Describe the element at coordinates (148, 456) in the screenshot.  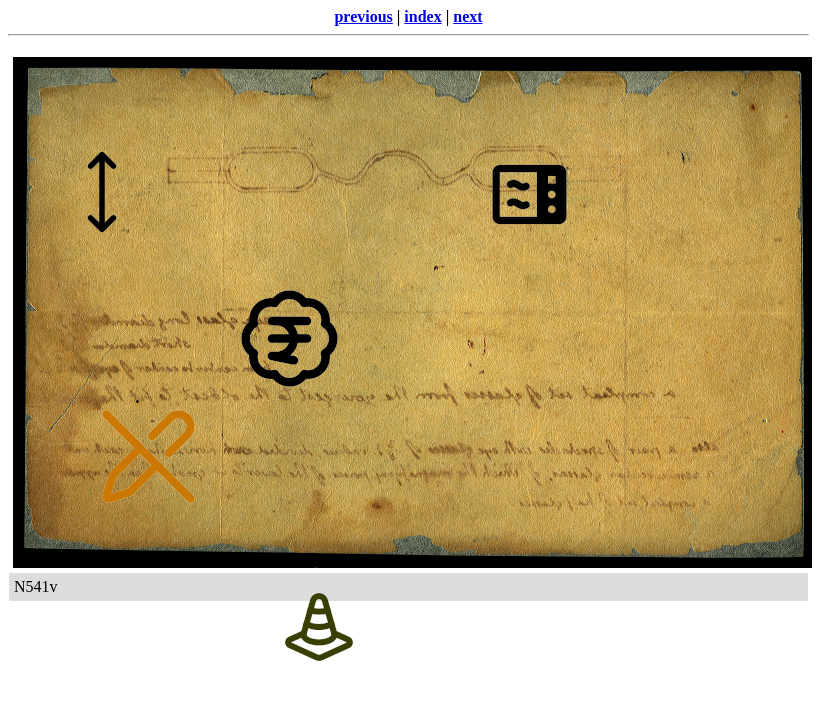
I see `indicates editing is disabled` at that location.